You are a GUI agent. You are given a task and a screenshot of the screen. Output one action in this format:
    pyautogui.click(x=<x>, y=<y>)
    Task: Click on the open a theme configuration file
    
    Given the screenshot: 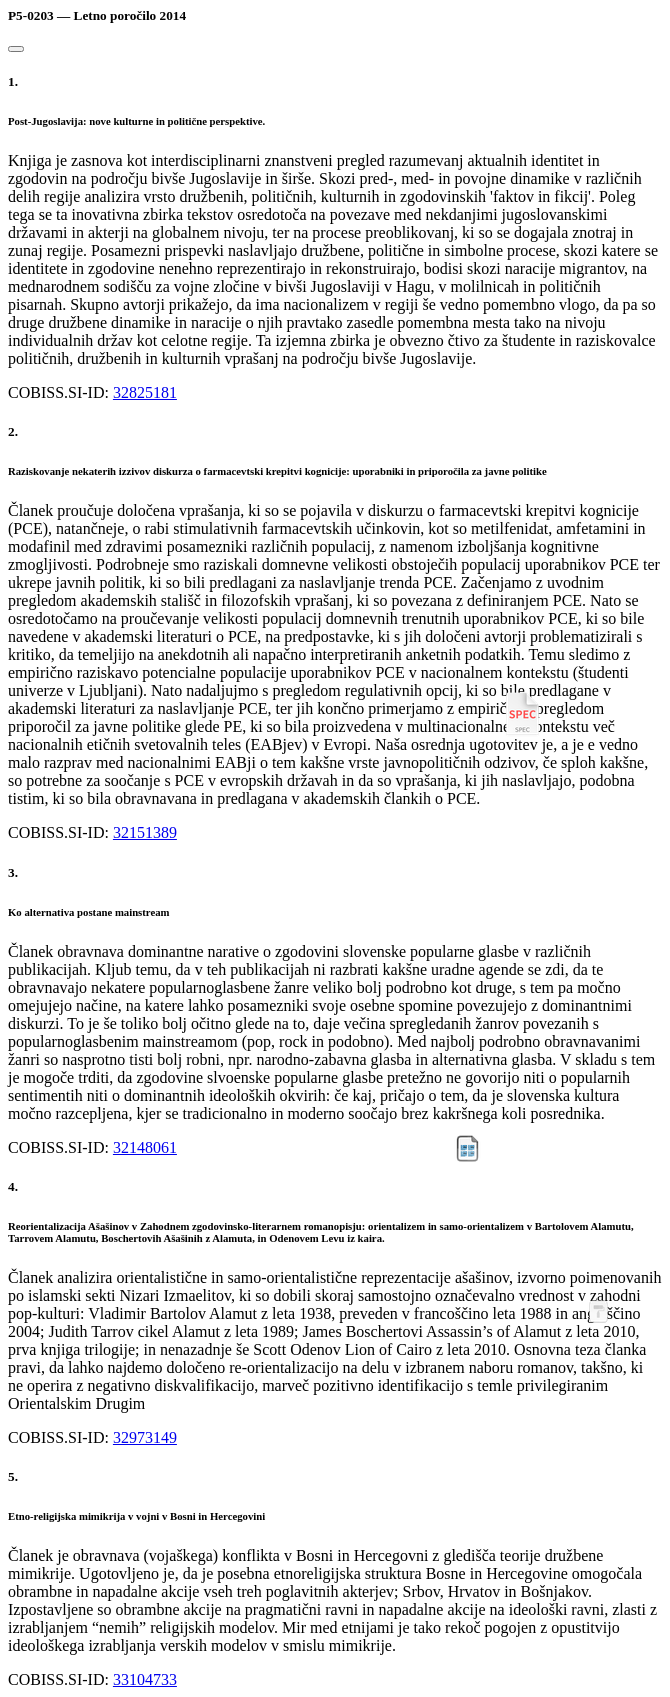 What is the action you would take?
    pyautogui.click(x=598, y=1311)
    